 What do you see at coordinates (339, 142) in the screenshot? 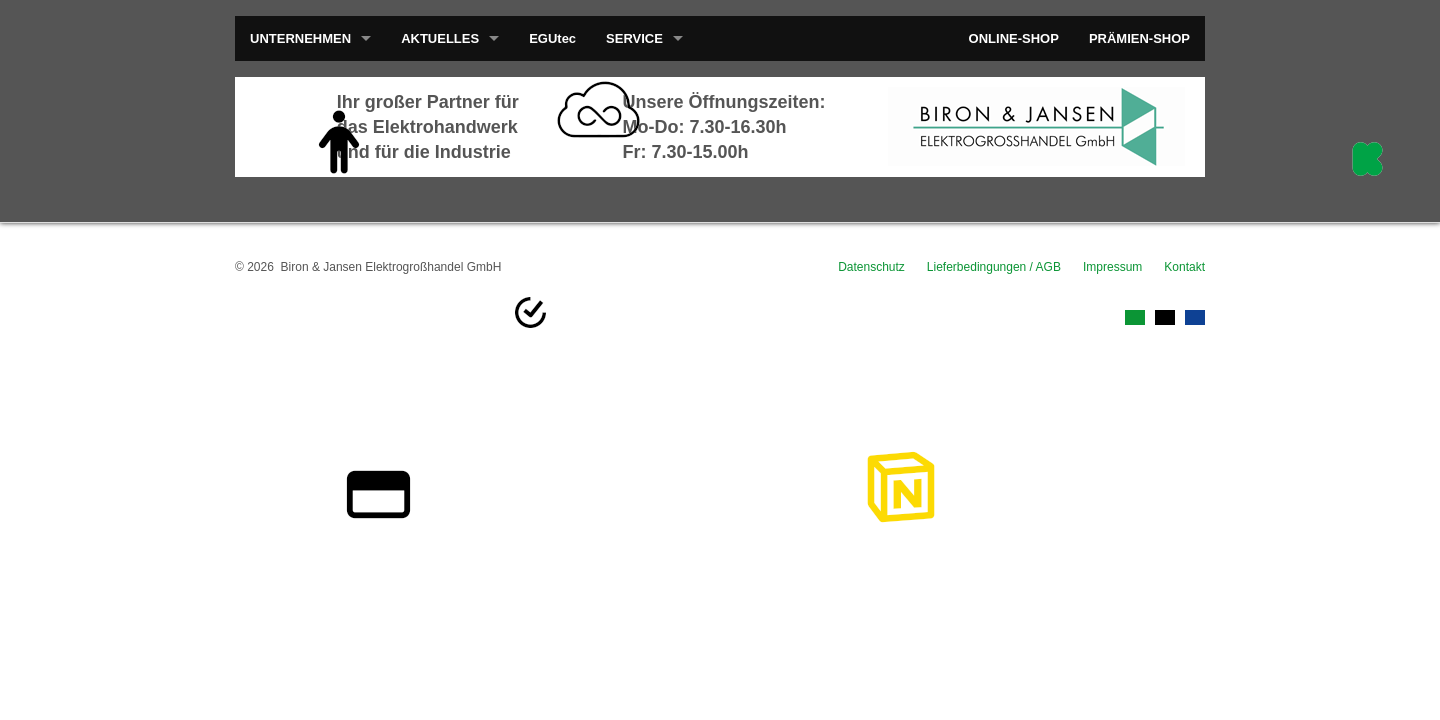
I see `indicates male gender option` at bounding box center [339, 142].